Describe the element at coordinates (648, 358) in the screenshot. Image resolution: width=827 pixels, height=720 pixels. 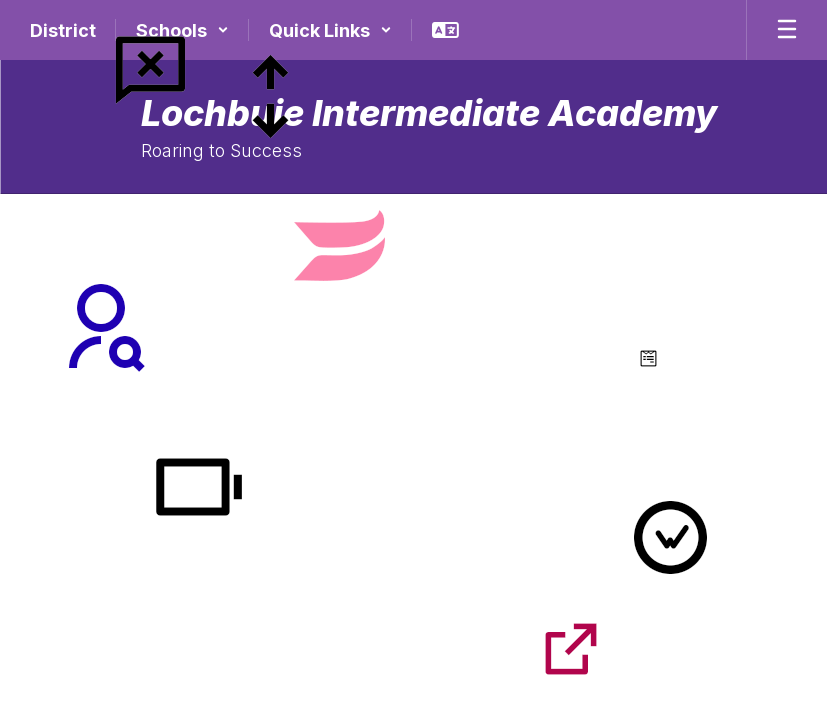
I see `WPForms plugin logo` at that location.